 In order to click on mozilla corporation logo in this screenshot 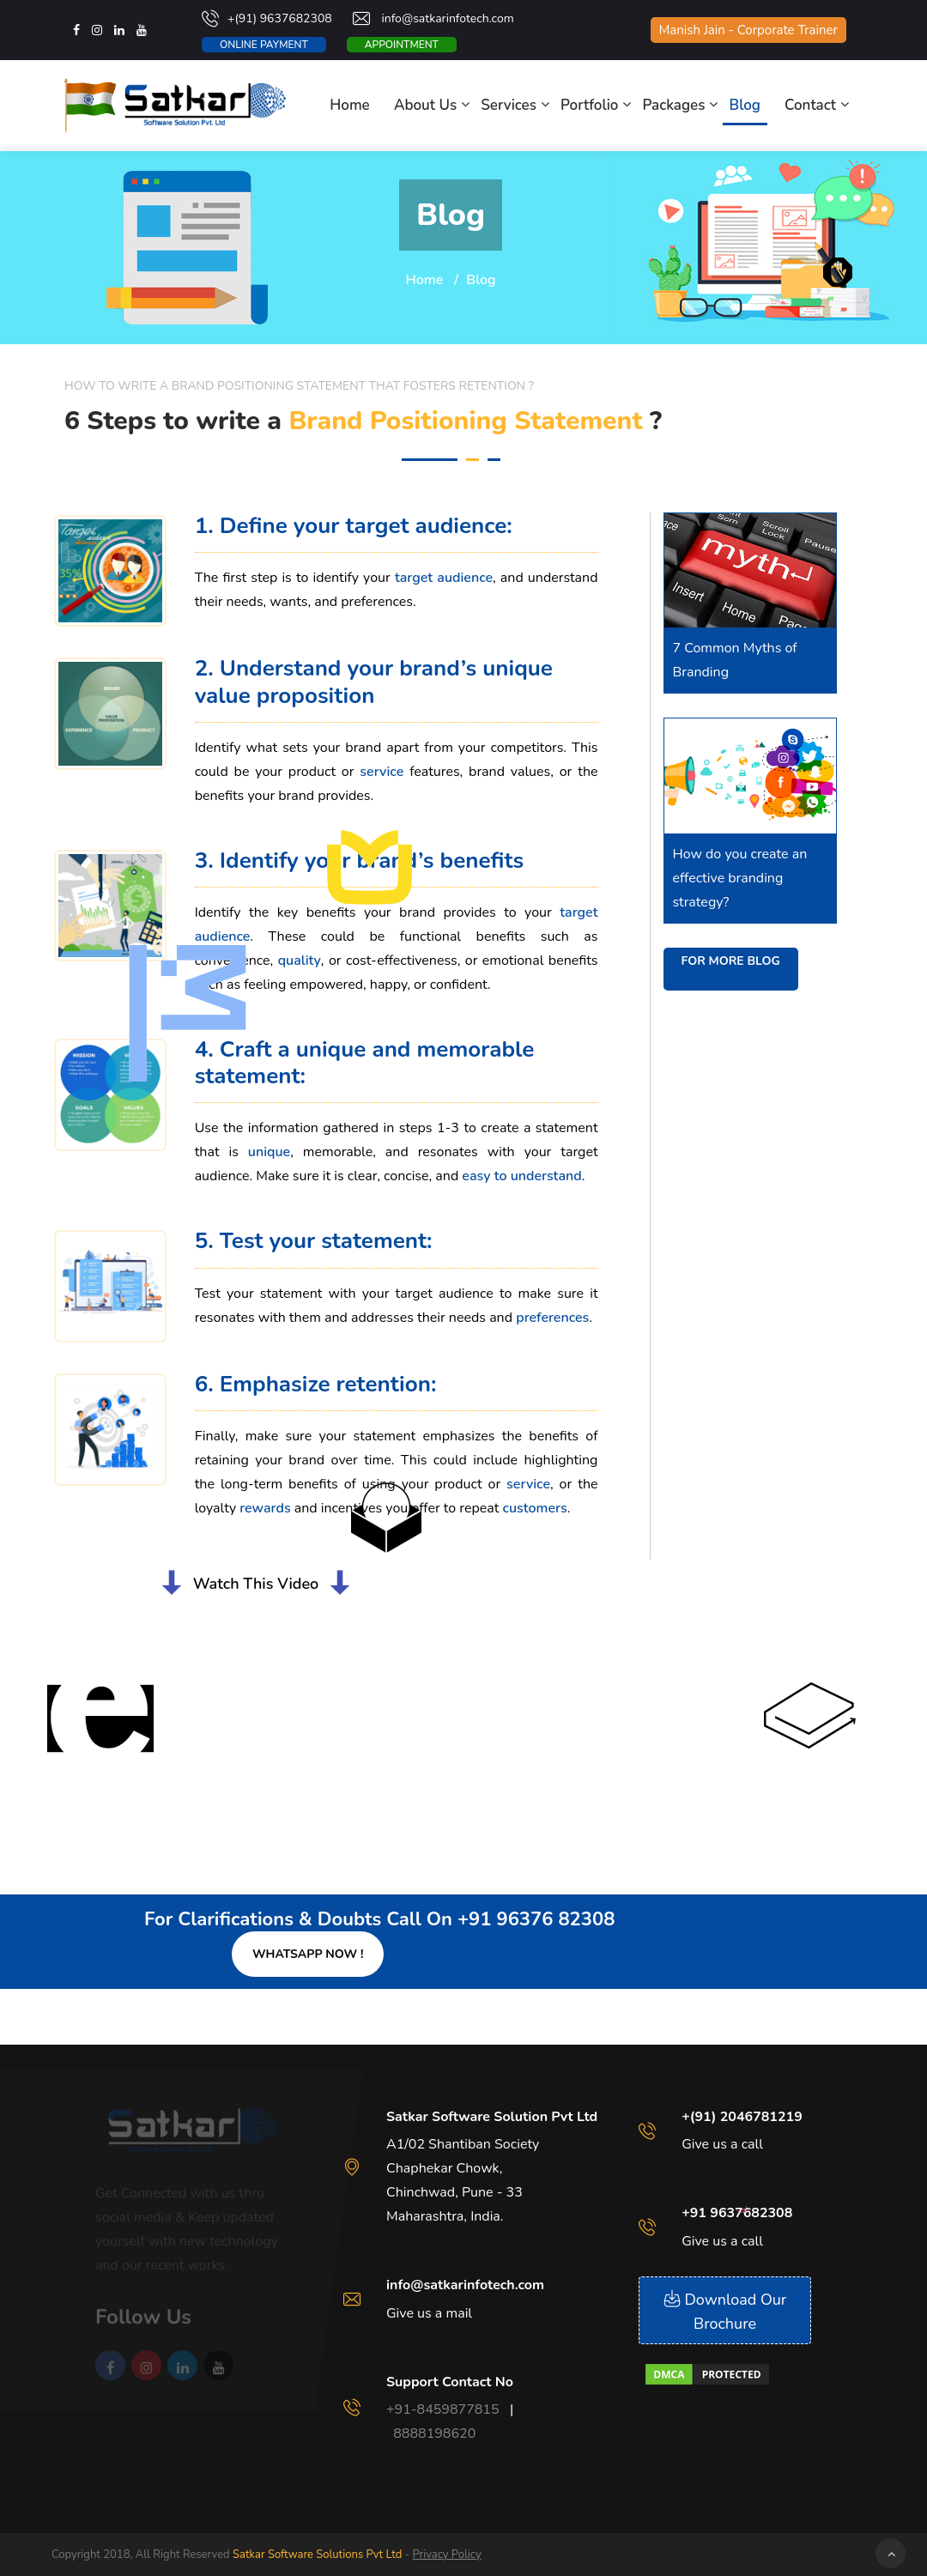, I will do `click(187, 1013)`.